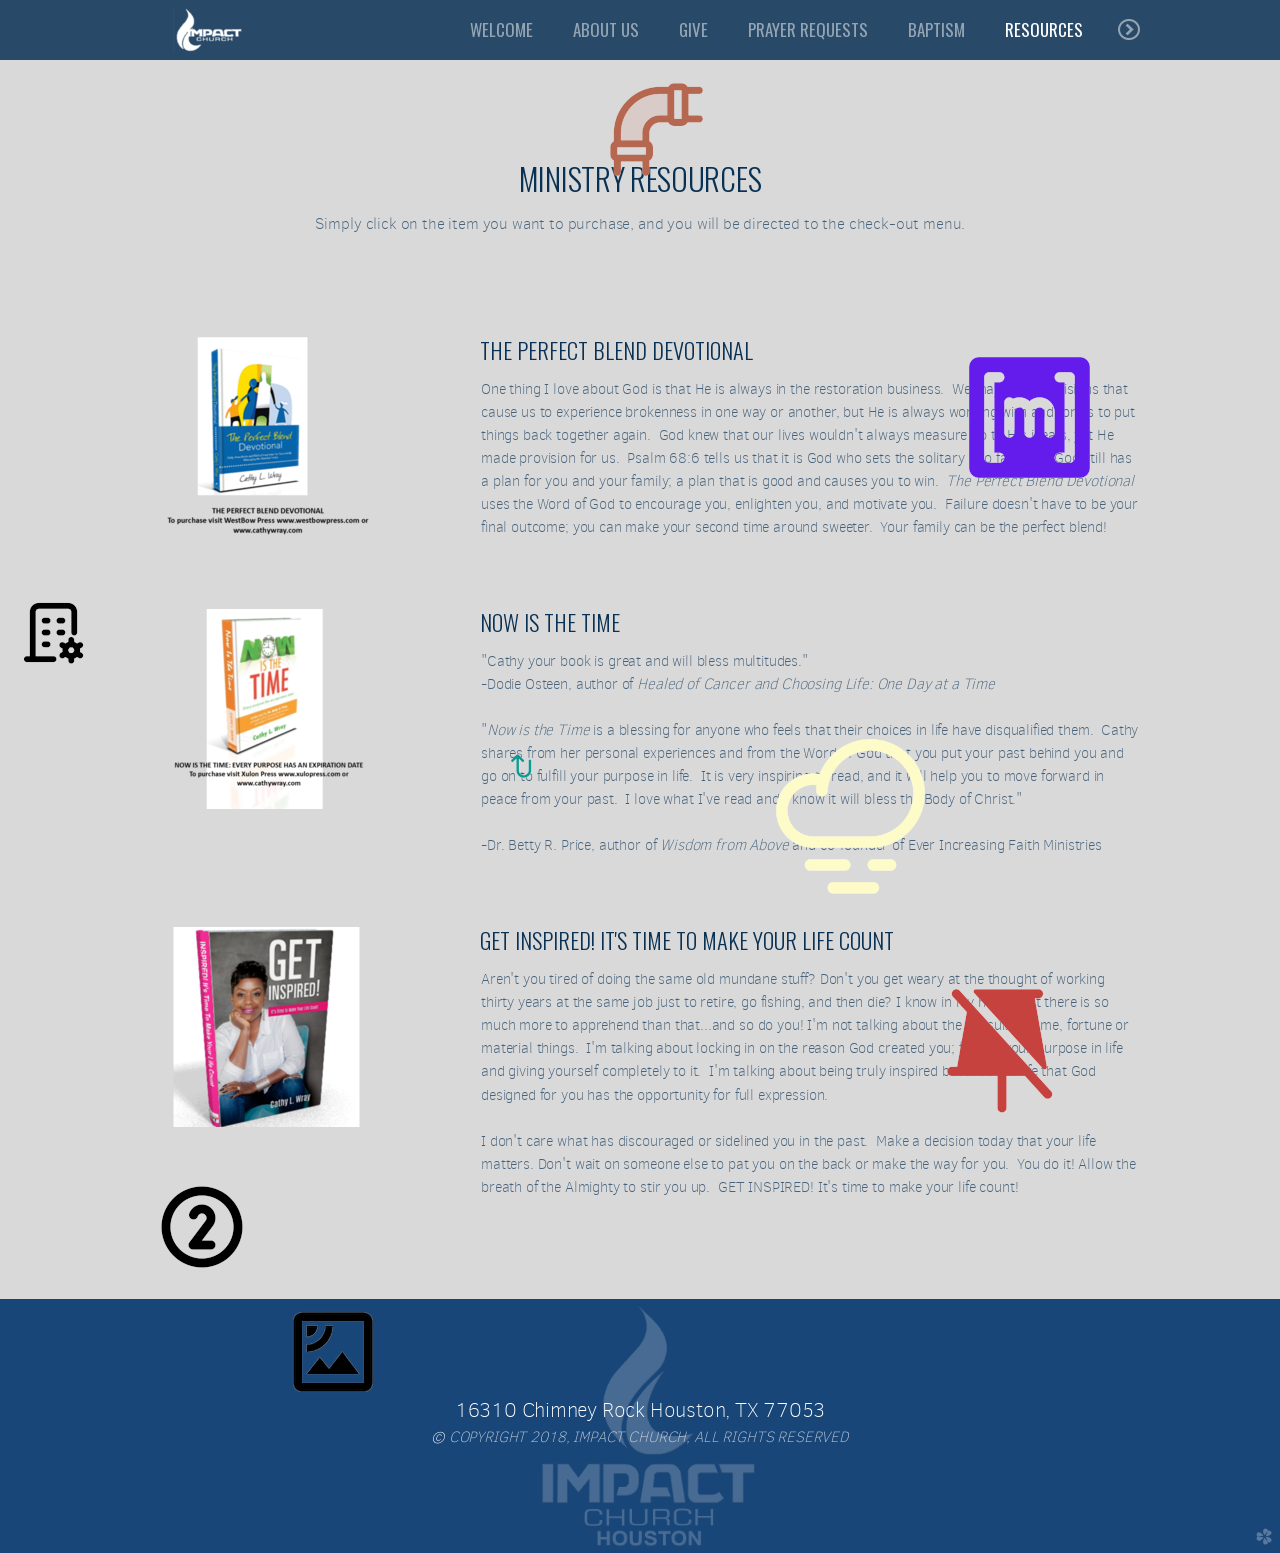 The width and height of the screenshot is (1280, 1553). Describe the element at coordinates (850, 813) in the screenshot. I see `indicates foggy weather conditions` at that location.